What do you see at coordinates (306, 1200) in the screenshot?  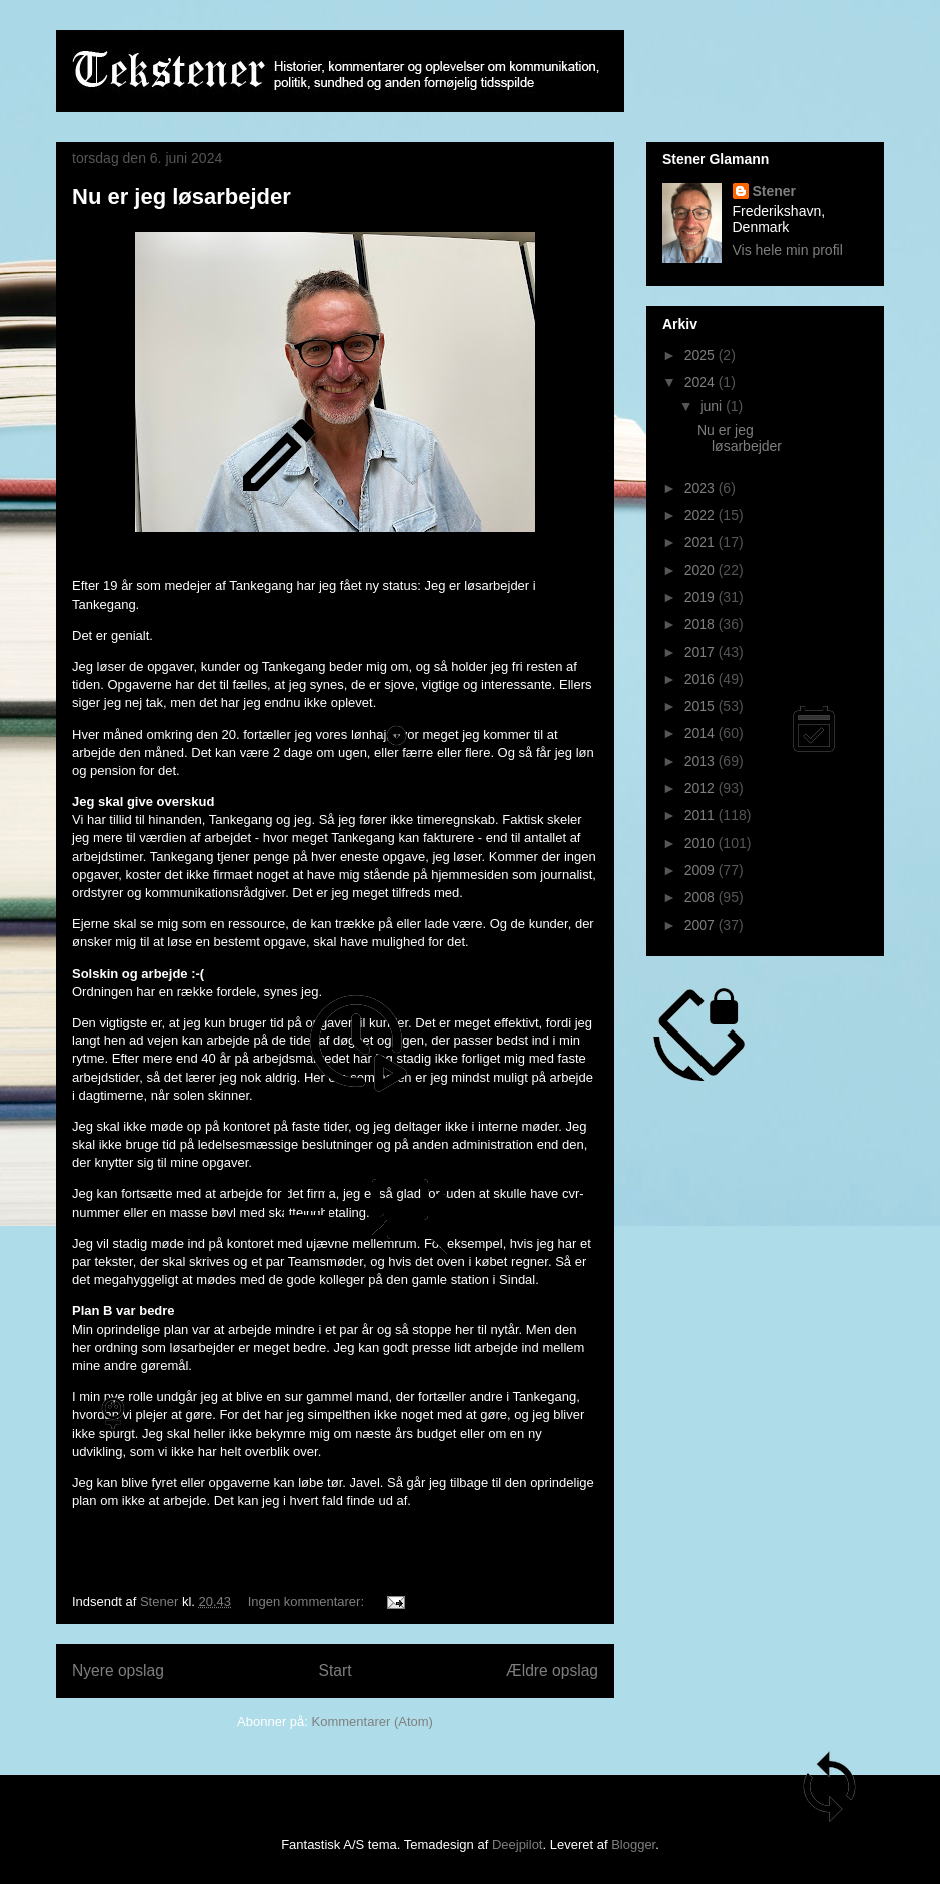 I see `enable picture-in-picture mode` at bounding box center [306, 1200].